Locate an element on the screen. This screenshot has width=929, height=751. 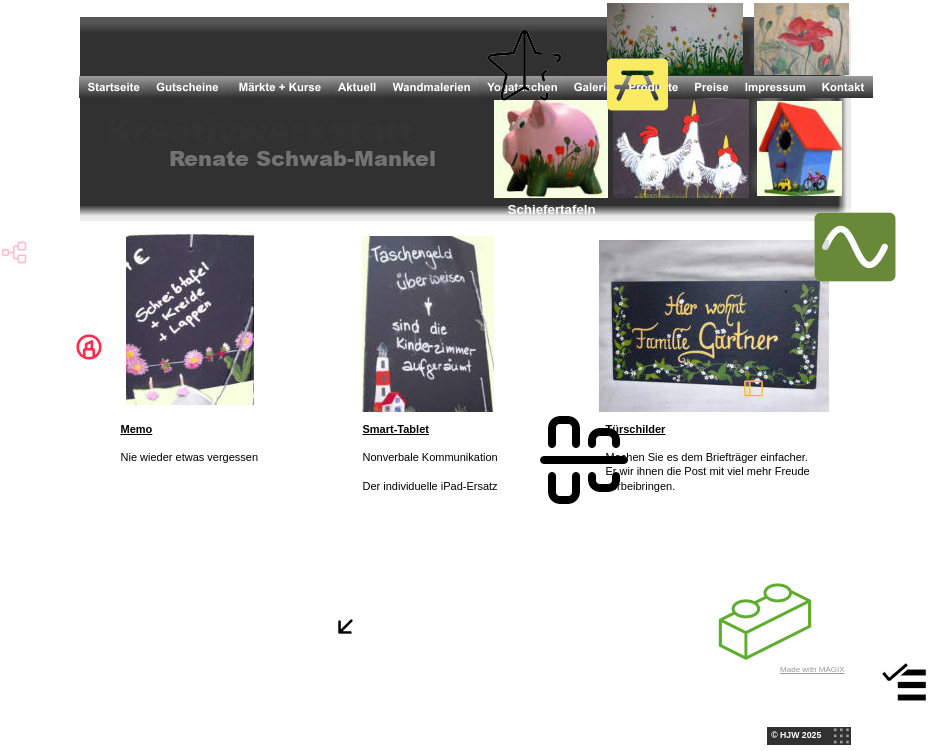
align selected objects to horizontal center is located at coordinates (584, 460).